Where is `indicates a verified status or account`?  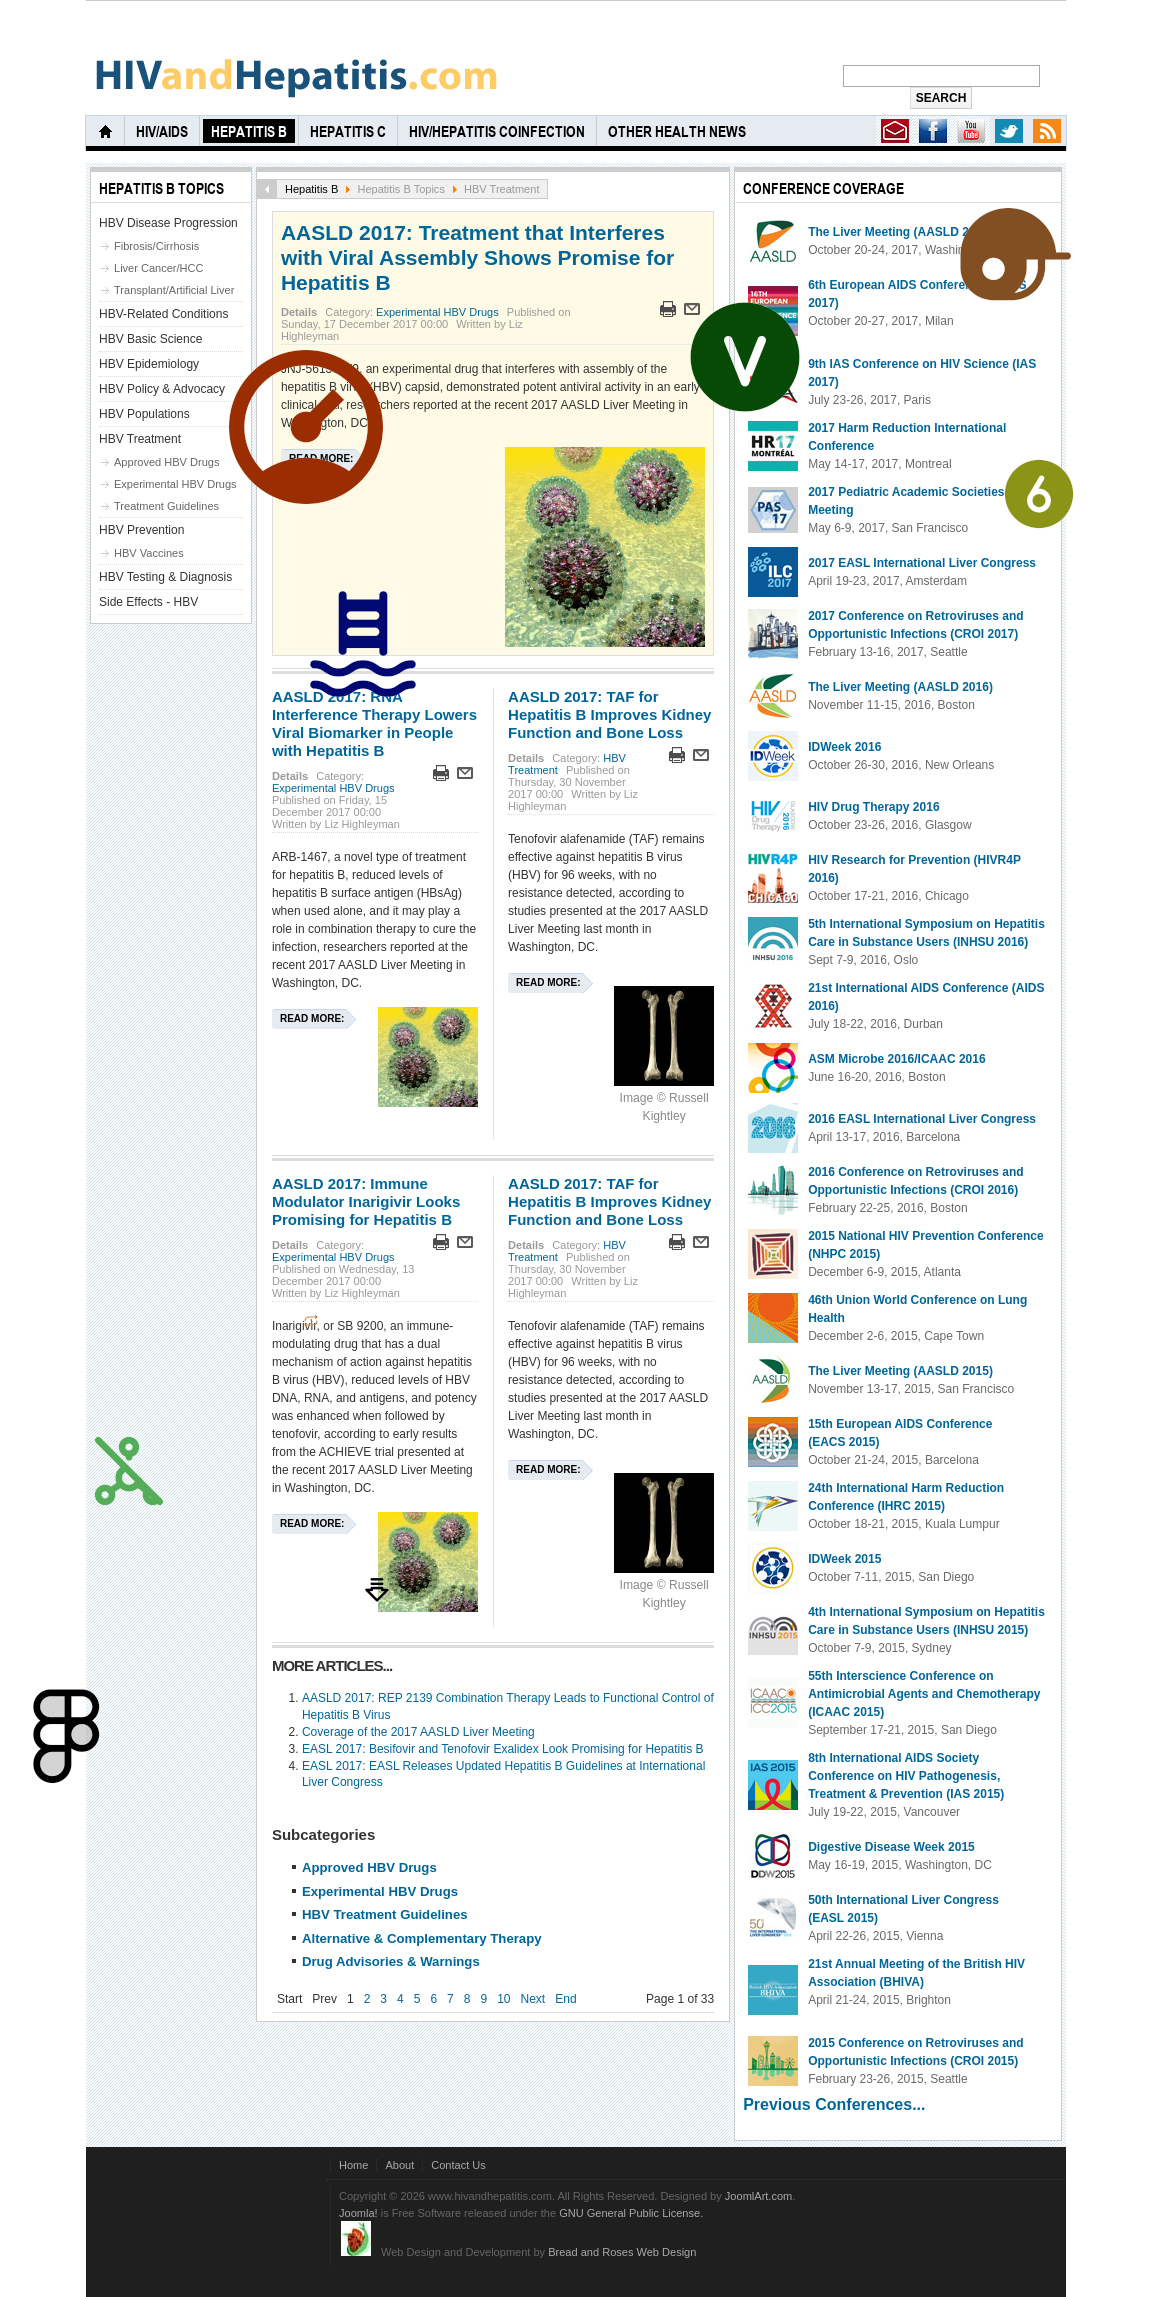
indicates a verified status or account is located at coordinates (745, 357).